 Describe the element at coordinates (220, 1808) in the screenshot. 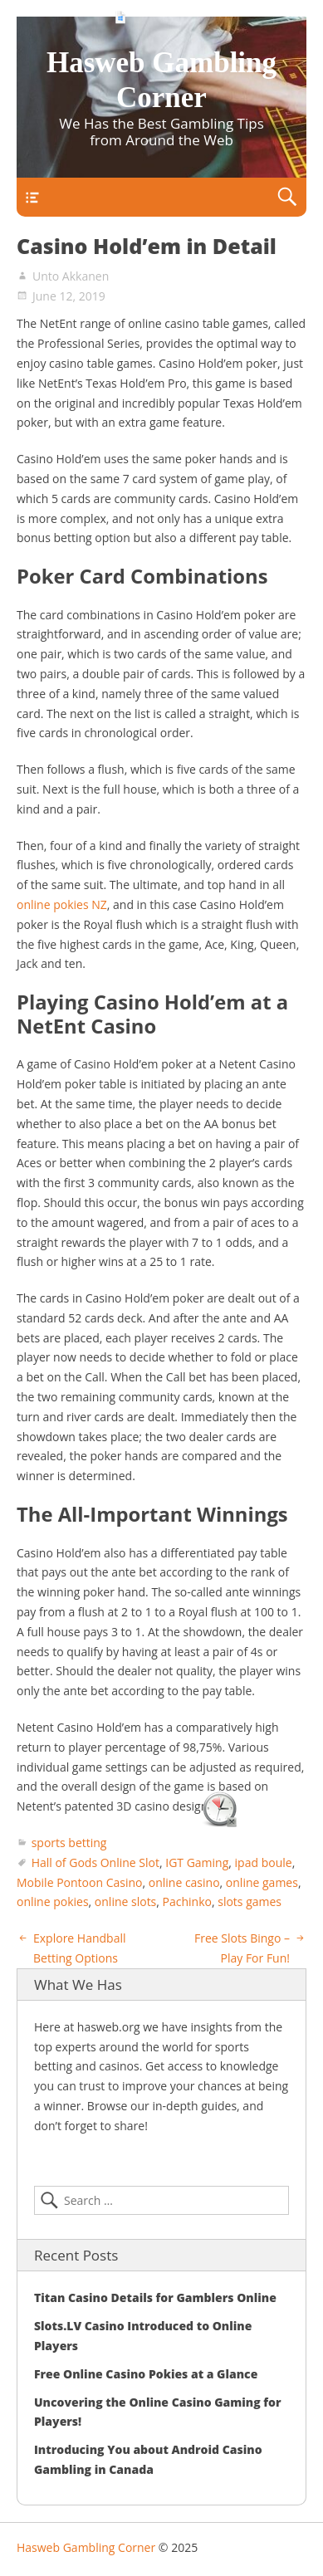

I see `indicates a missed appointment or scheduled event` at that location.